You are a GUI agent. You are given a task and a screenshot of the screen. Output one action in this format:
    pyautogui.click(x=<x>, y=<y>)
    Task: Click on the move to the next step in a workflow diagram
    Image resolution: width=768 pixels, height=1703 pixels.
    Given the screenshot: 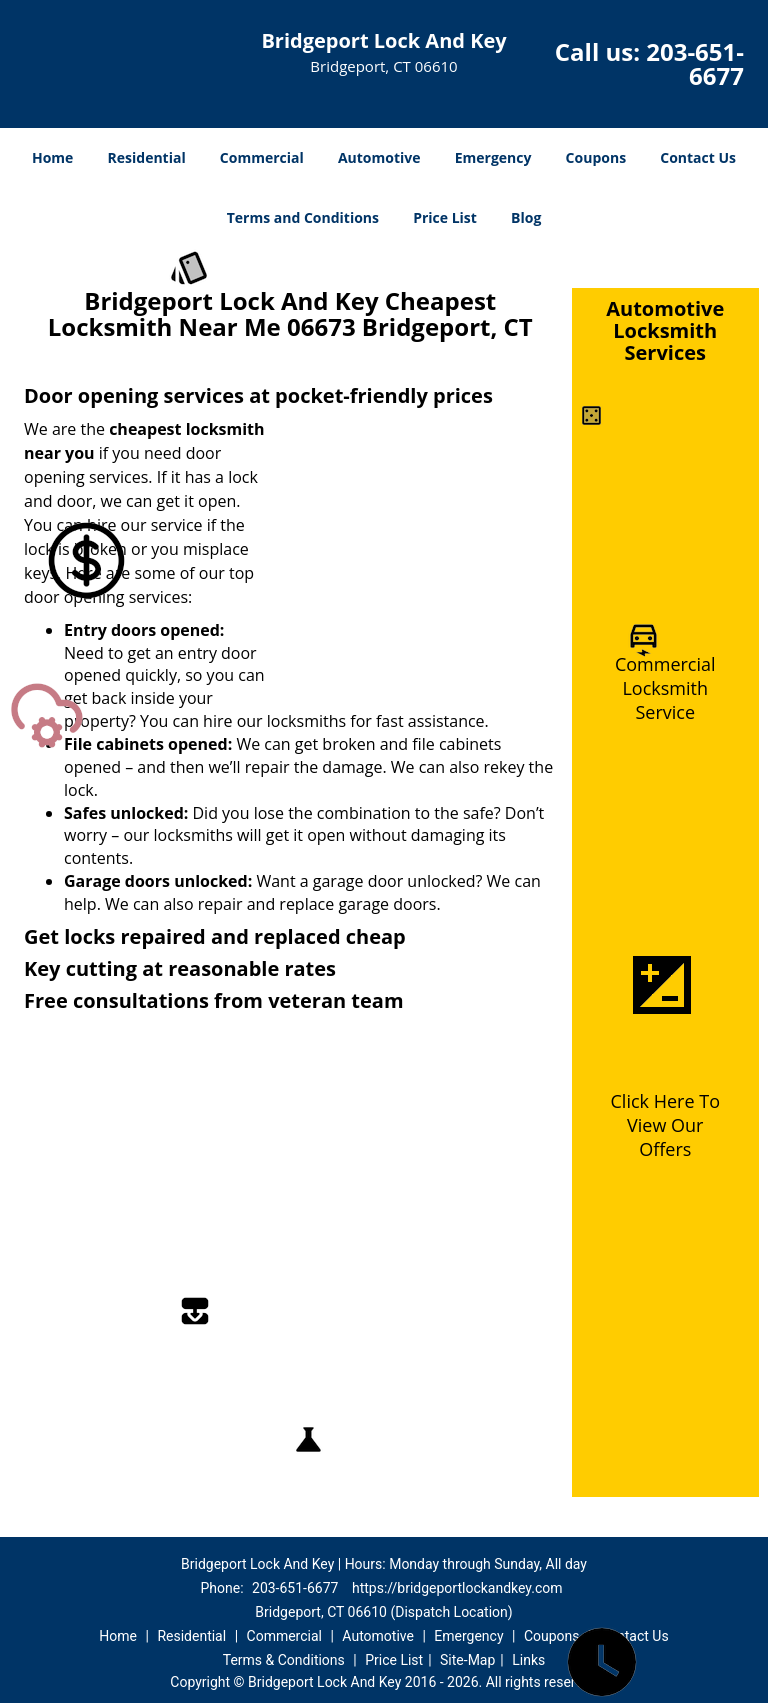 What is the action you would take?
    pyautogui.click(x=195, y=1311)
    